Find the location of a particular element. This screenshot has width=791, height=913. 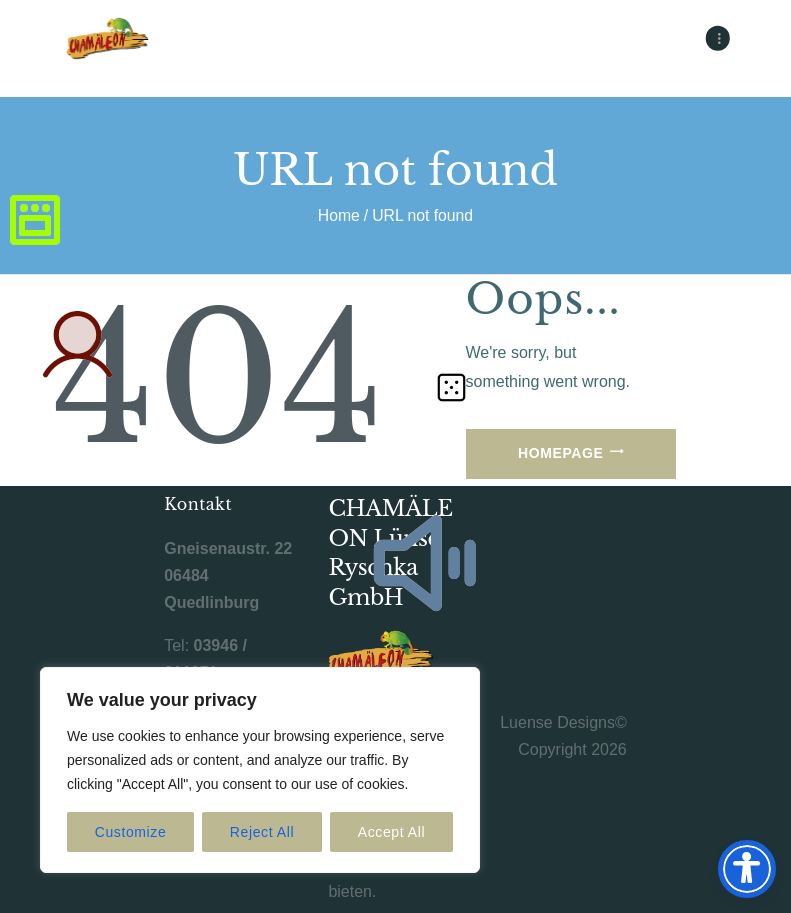

access oven or cooking appliance controls is located at coordinates (35, 220).